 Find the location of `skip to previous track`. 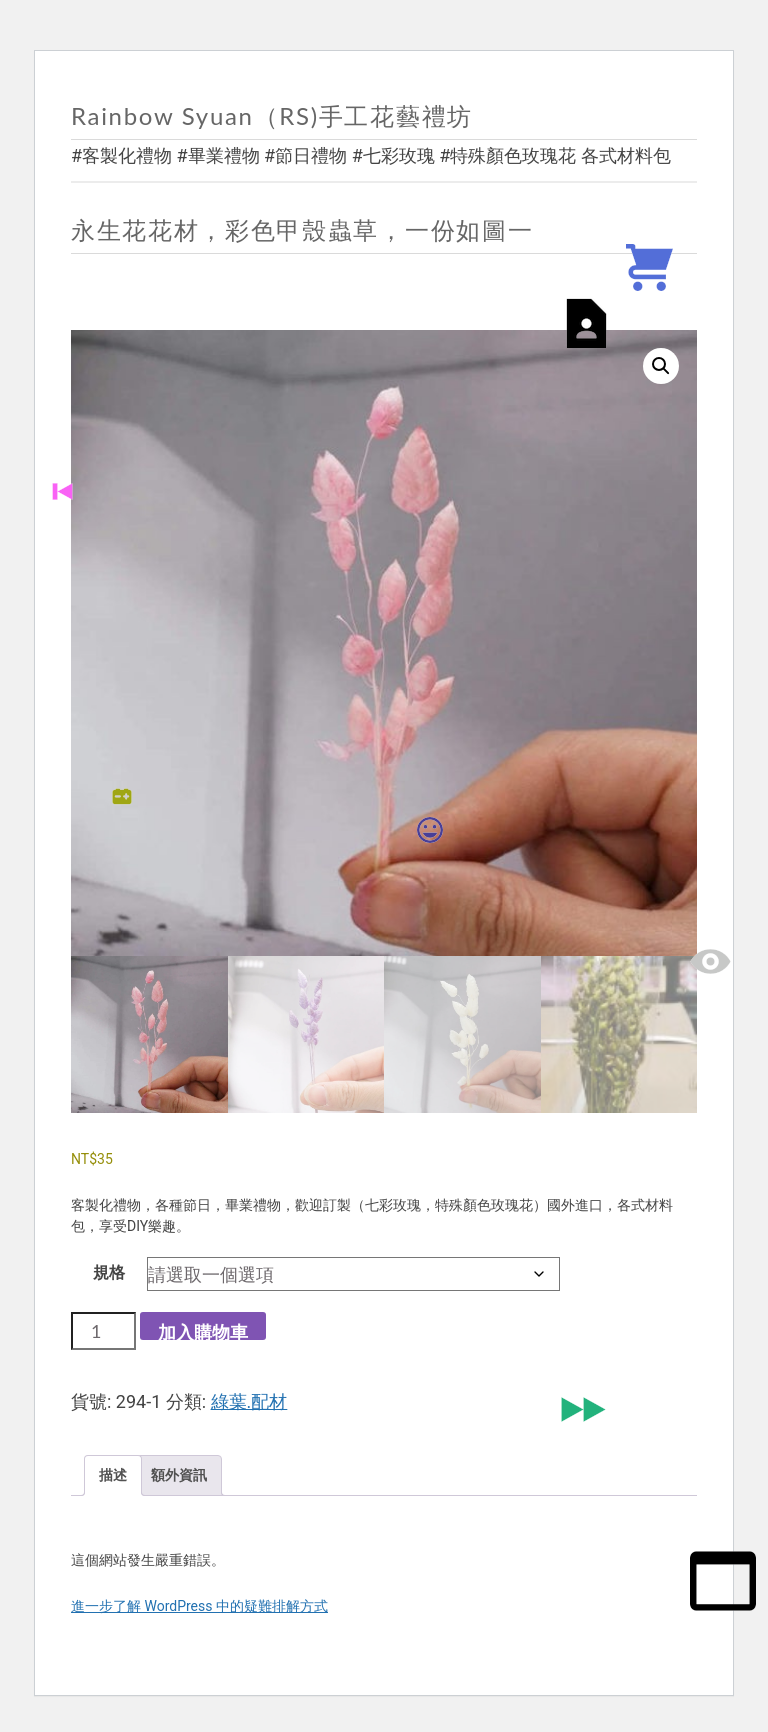

skip to previous track is located at coordinates (62, 491).